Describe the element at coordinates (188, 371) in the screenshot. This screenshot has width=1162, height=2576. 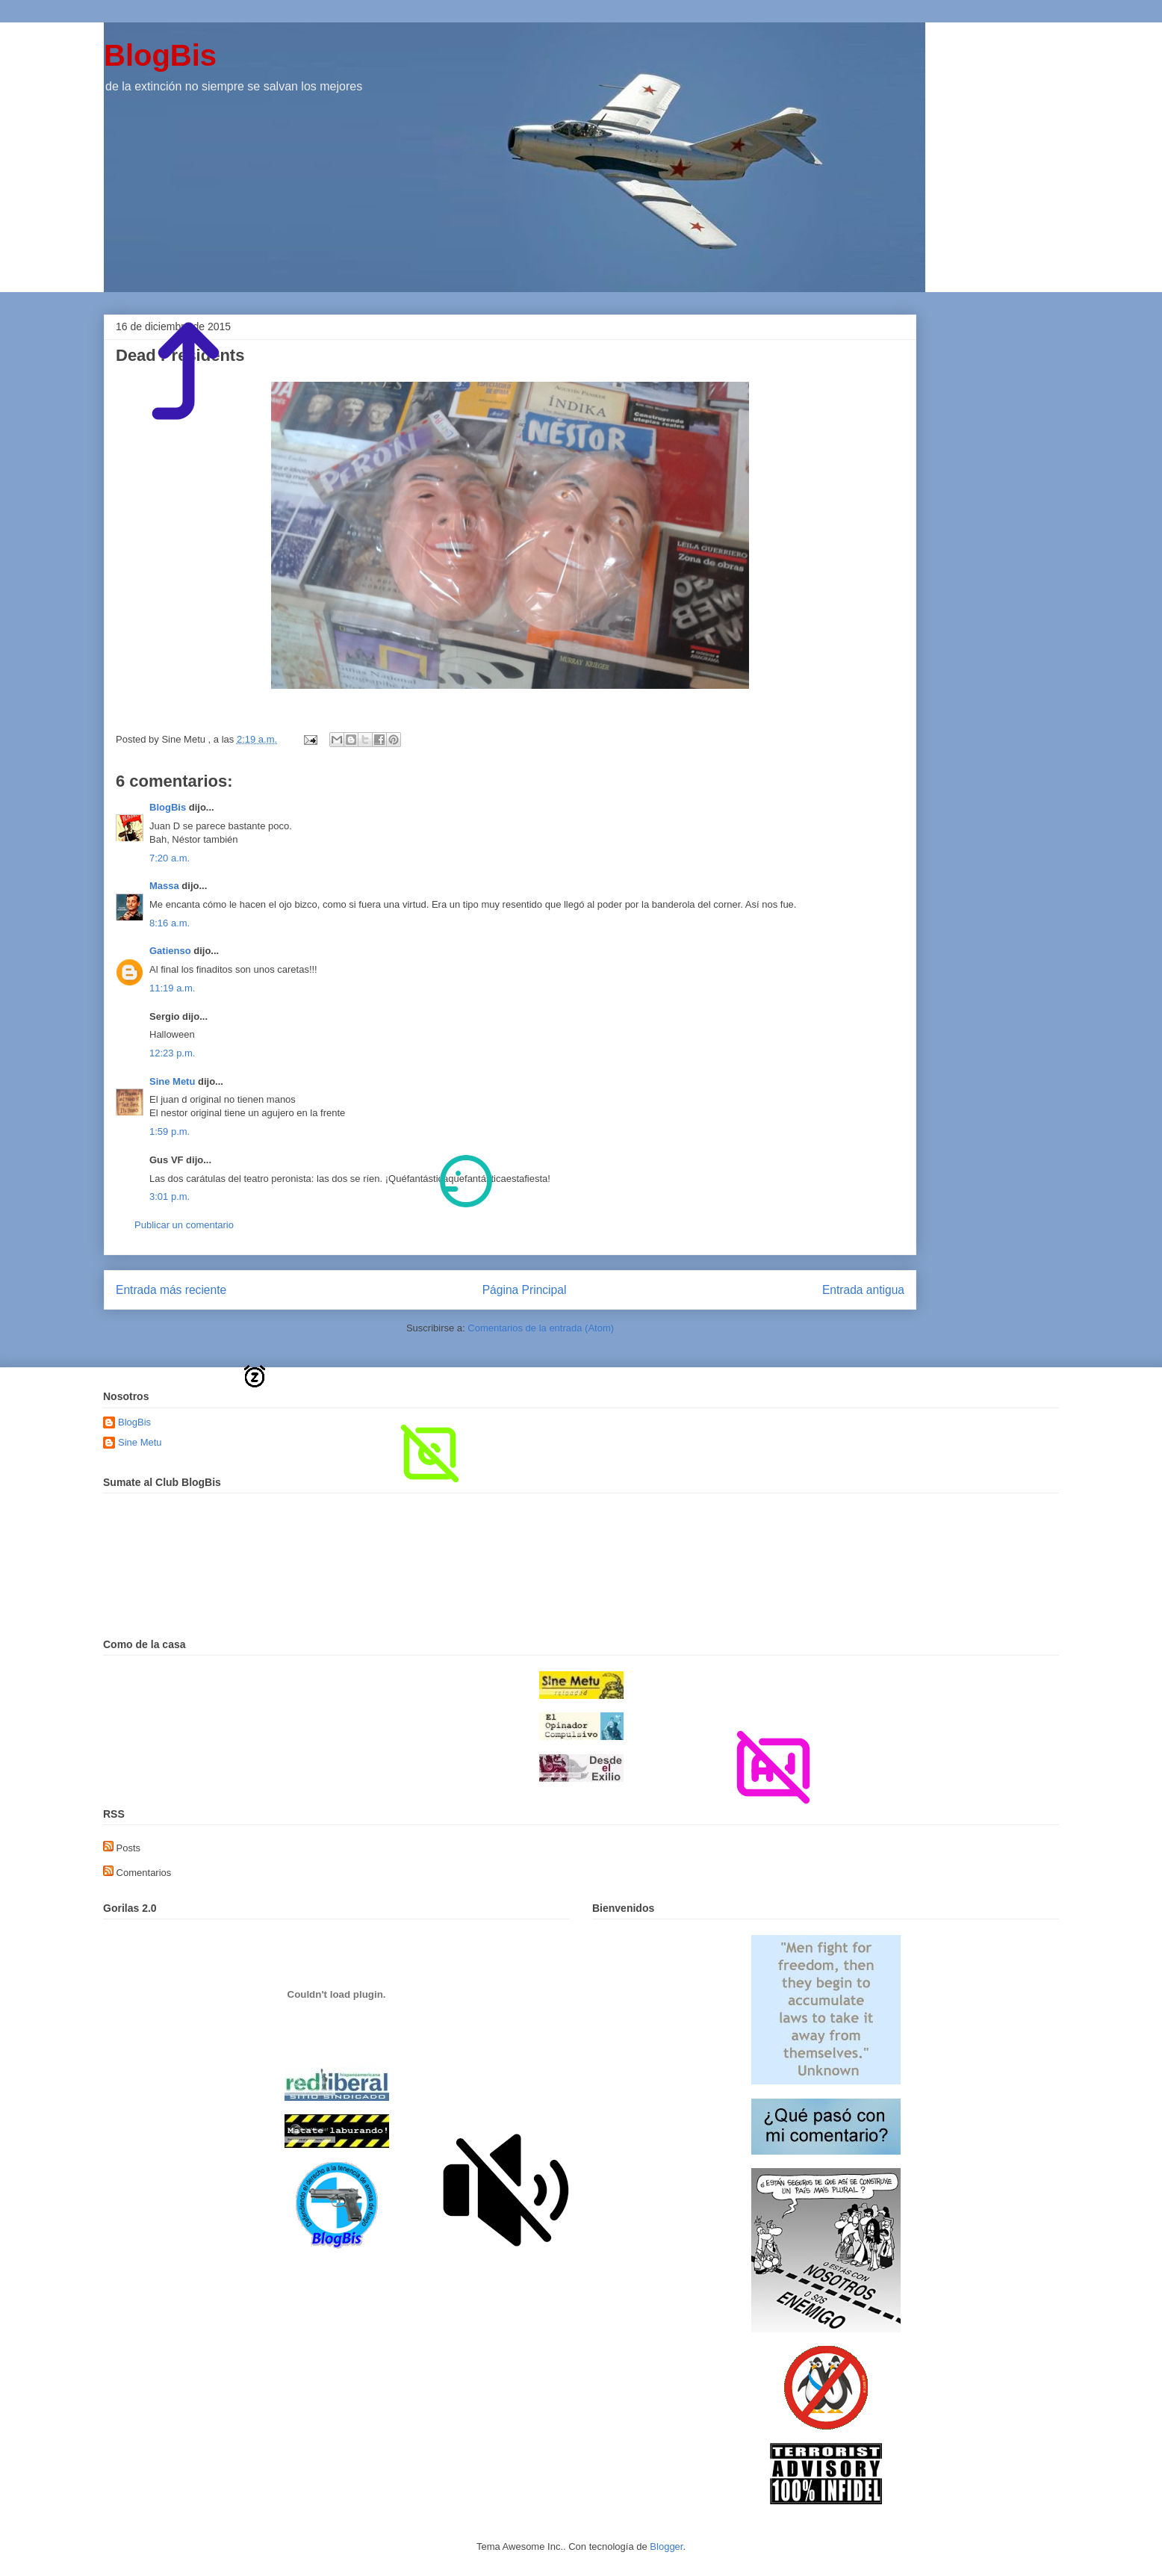
I see `go up one level in navigation` at that location.